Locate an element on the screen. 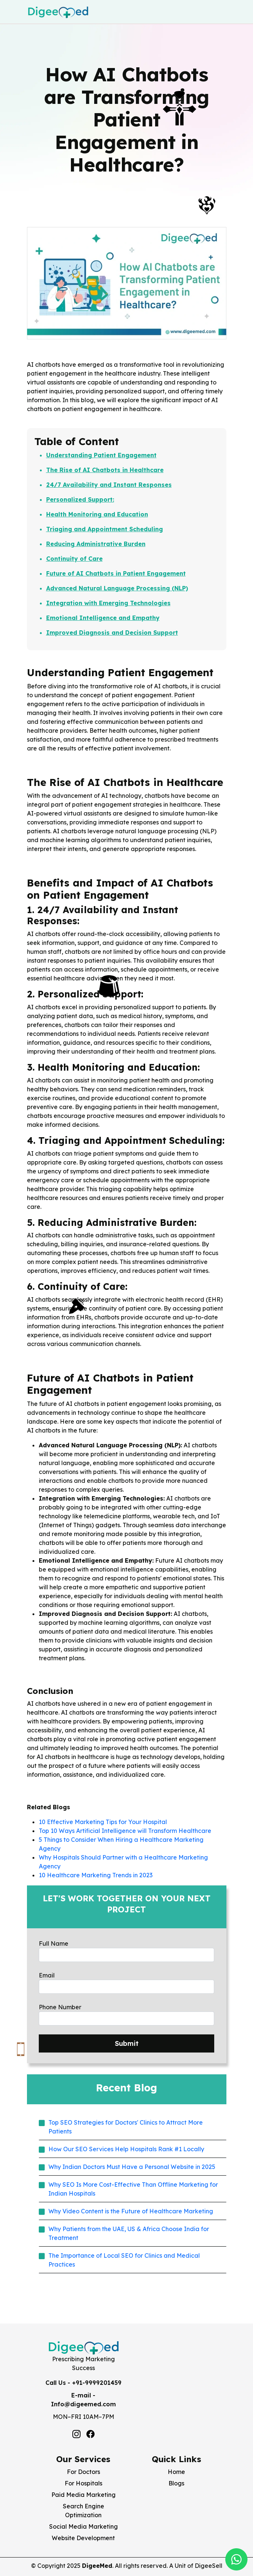  select heavy fighter class or unit is located at coordinates (77, 1306).